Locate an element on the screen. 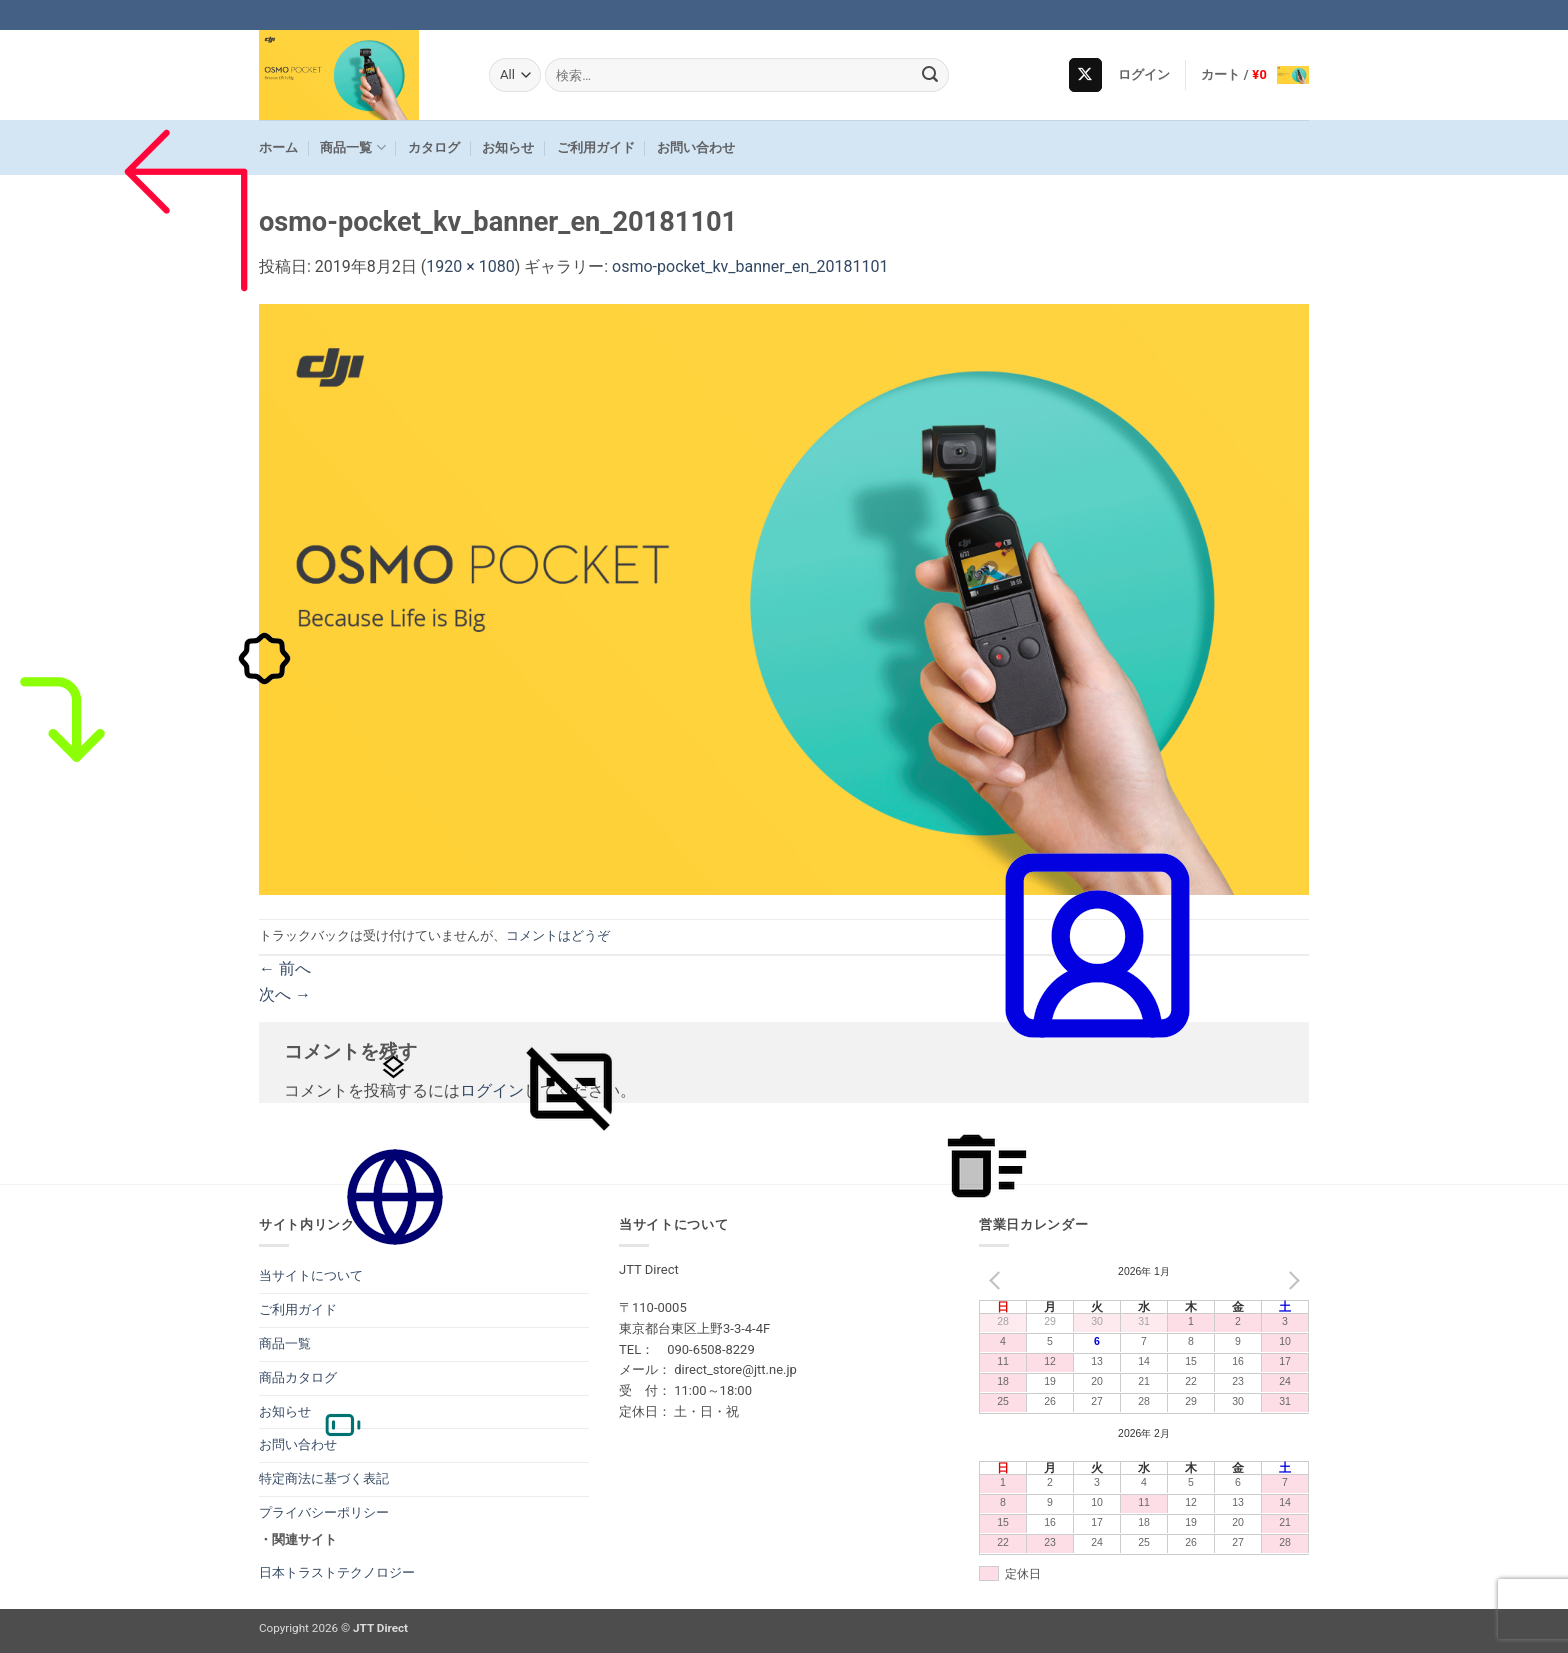 The image size is (1568, 1653). switch to global or international settings is located at coordinates (395, 1197).